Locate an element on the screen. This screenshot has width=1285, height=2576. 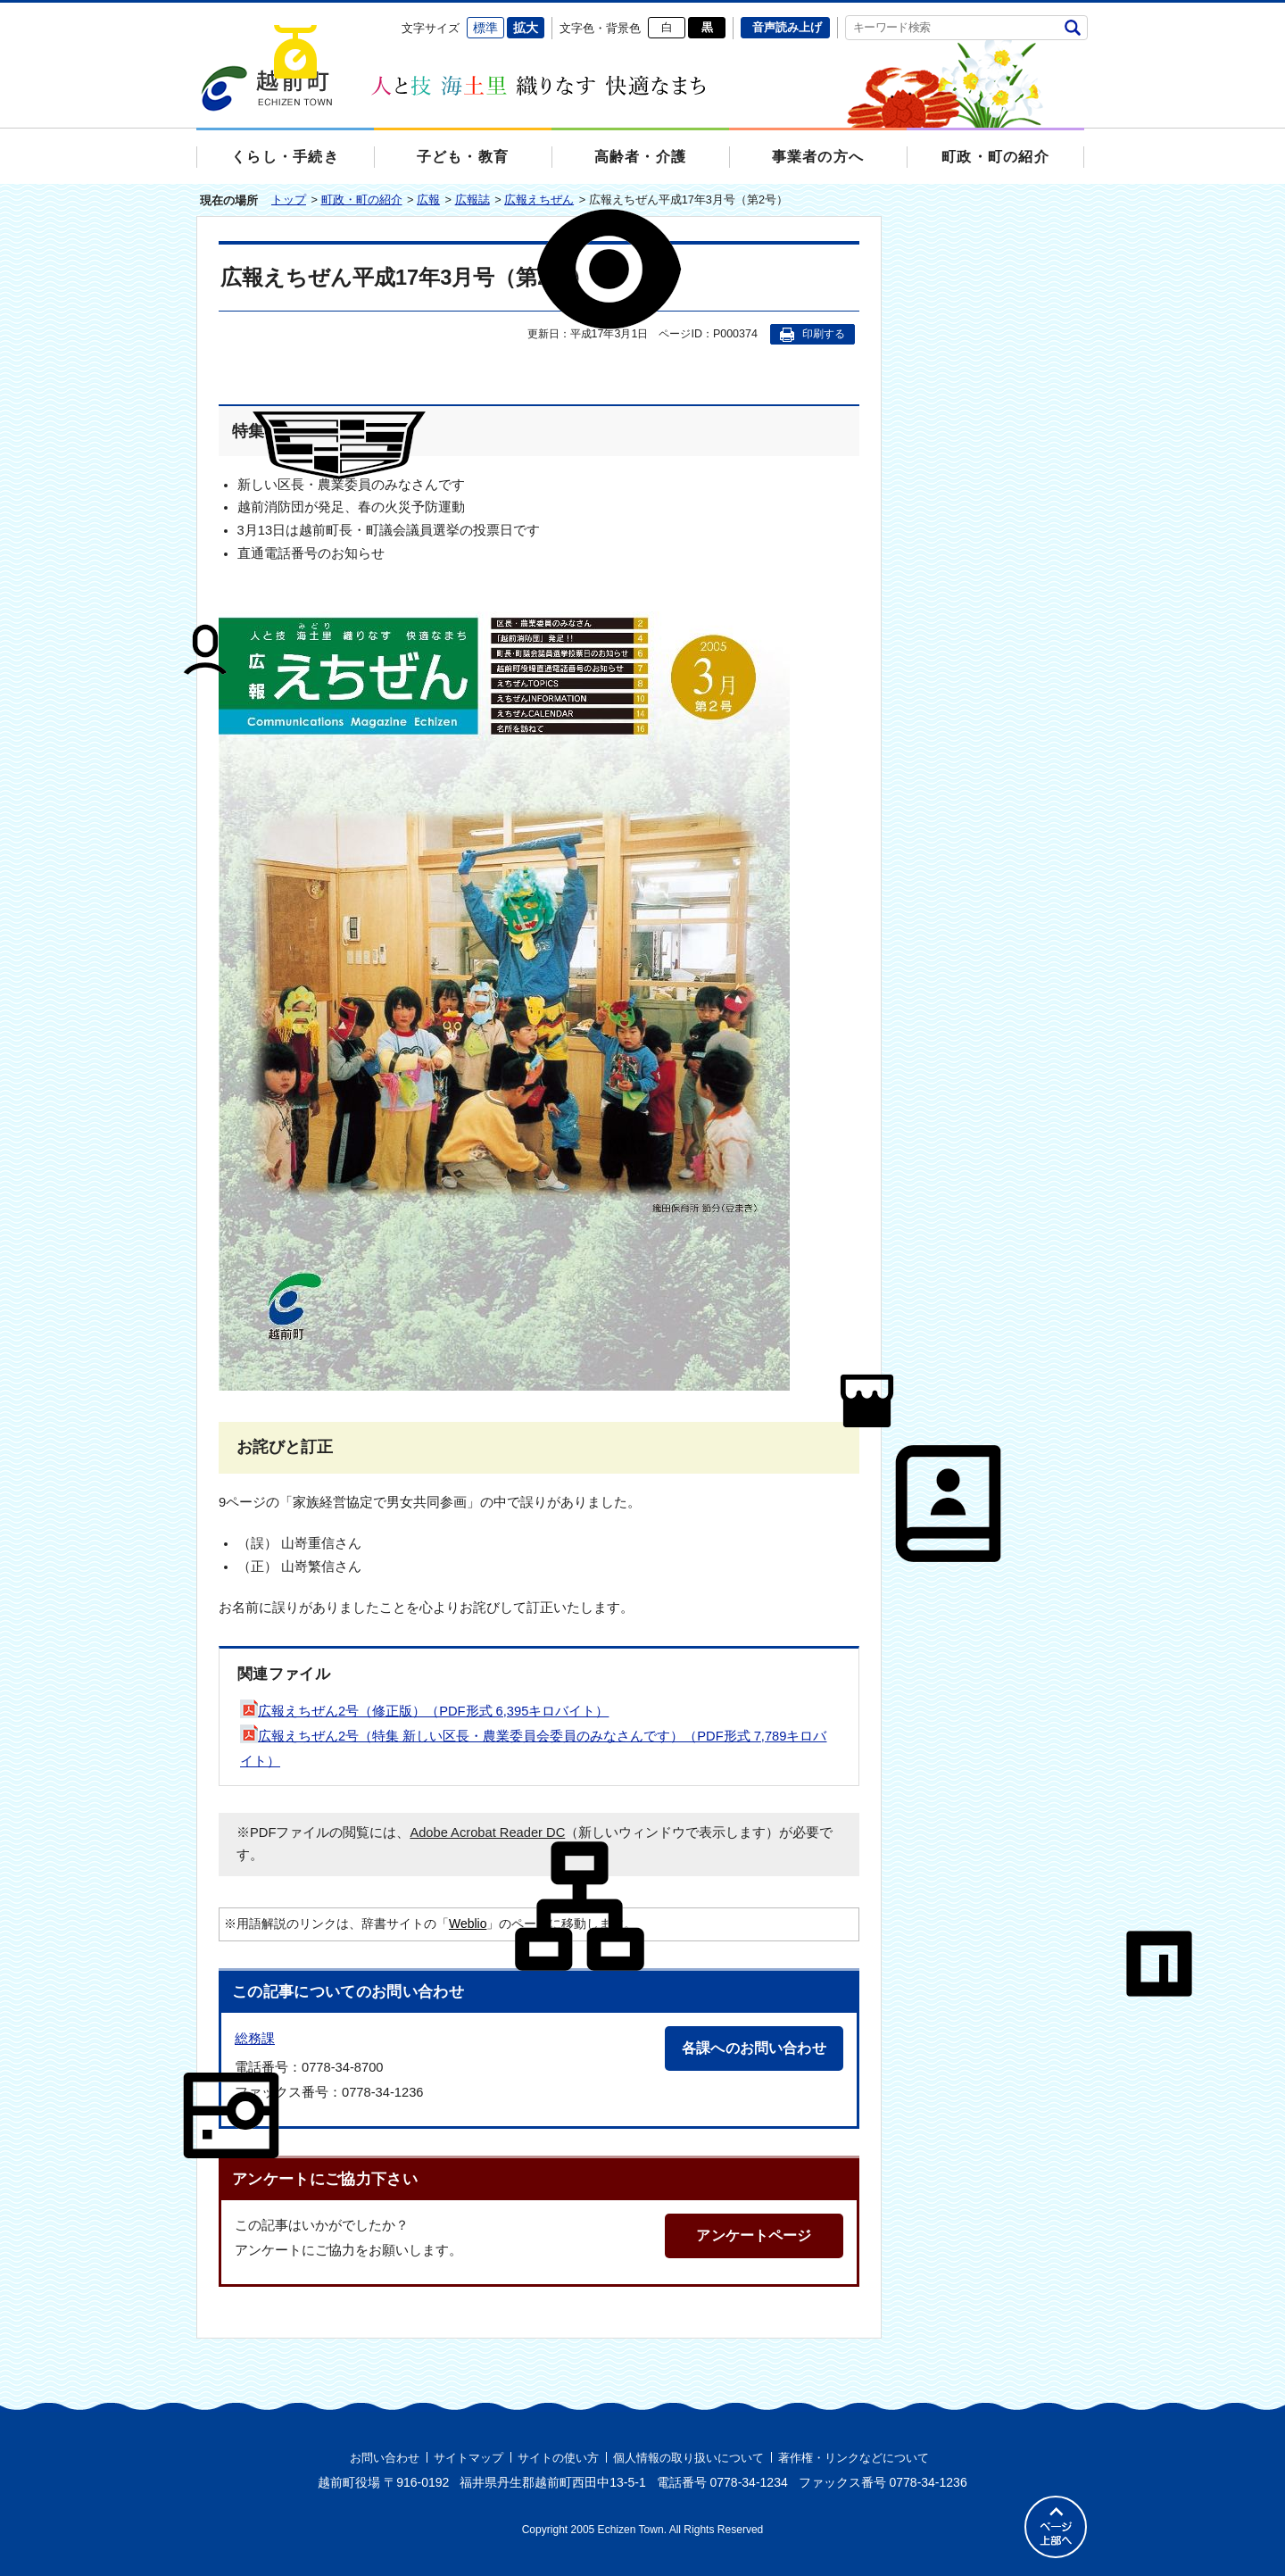
cadillac brand logo is located at coordinates (339, 445).